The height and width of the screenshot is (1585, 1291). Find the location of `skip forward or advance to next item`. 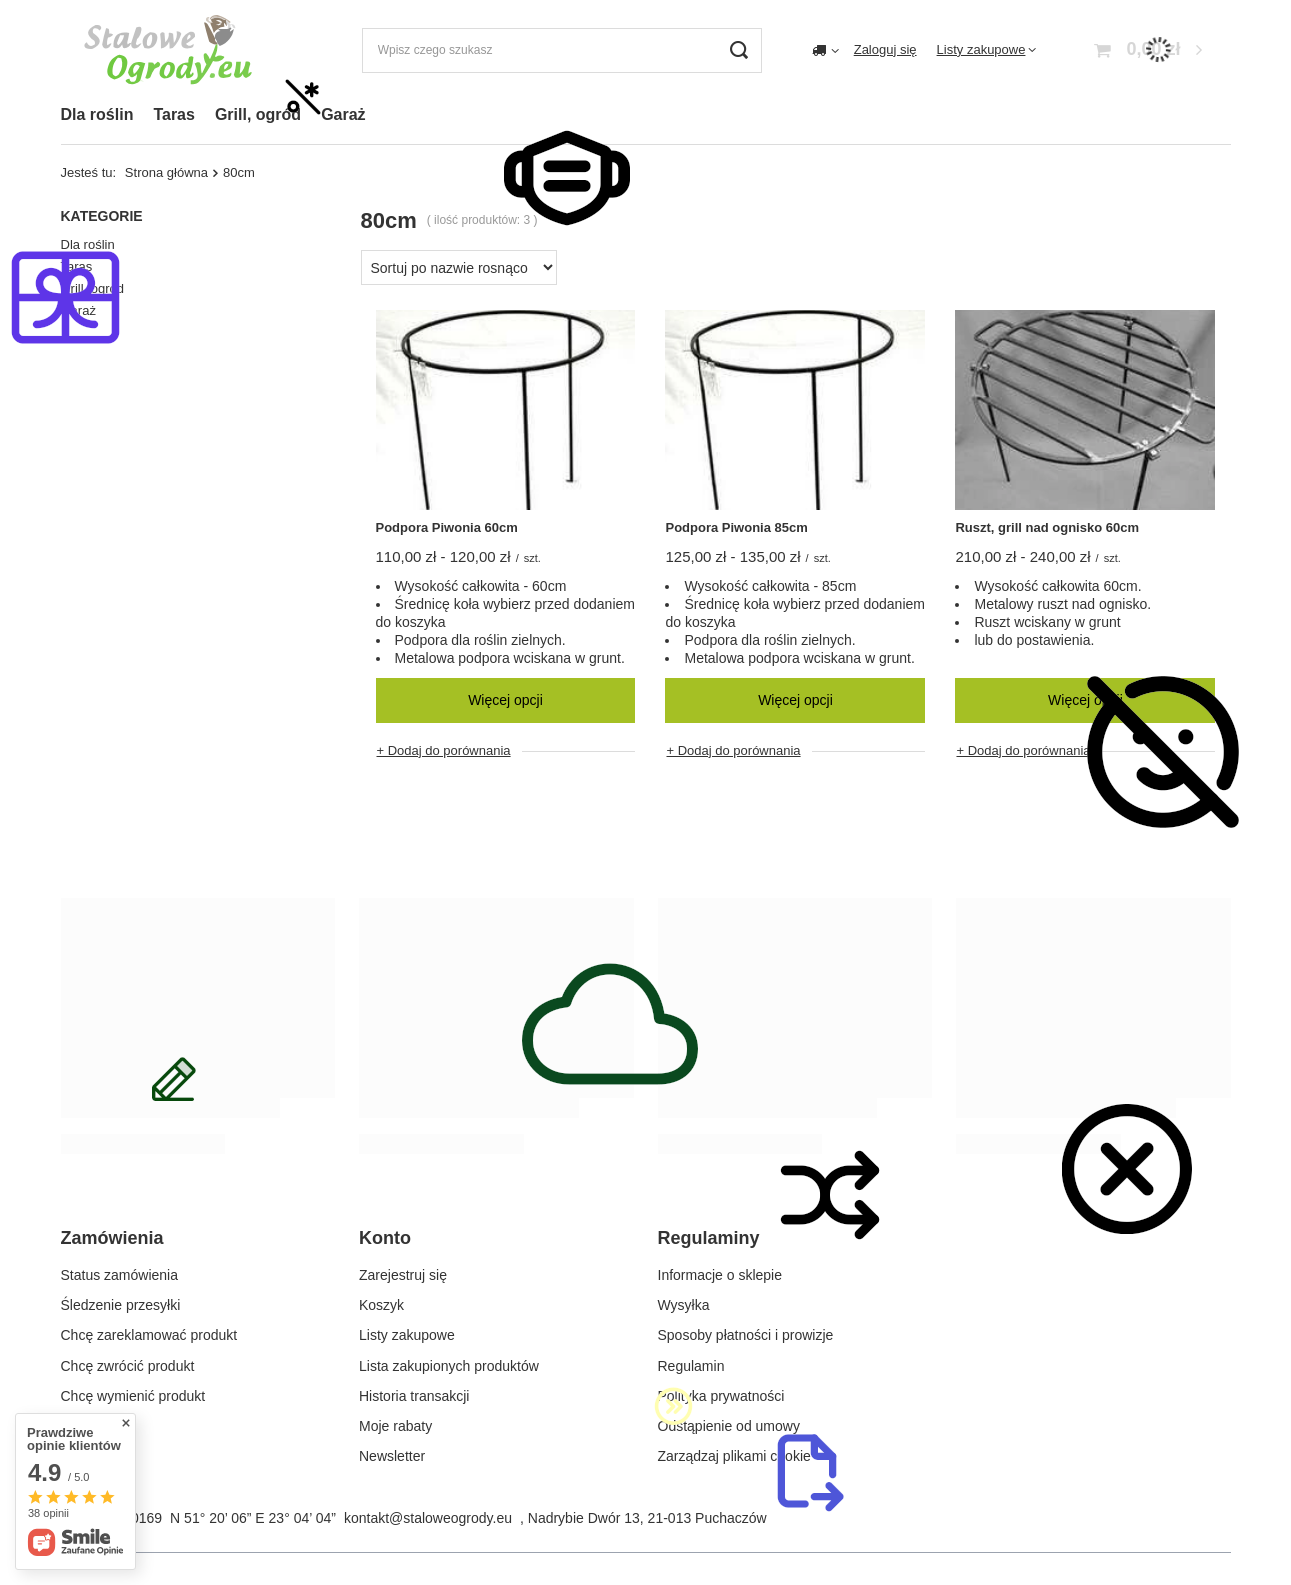

skip forward or advance to next item is located at coordinates (673, 1406).